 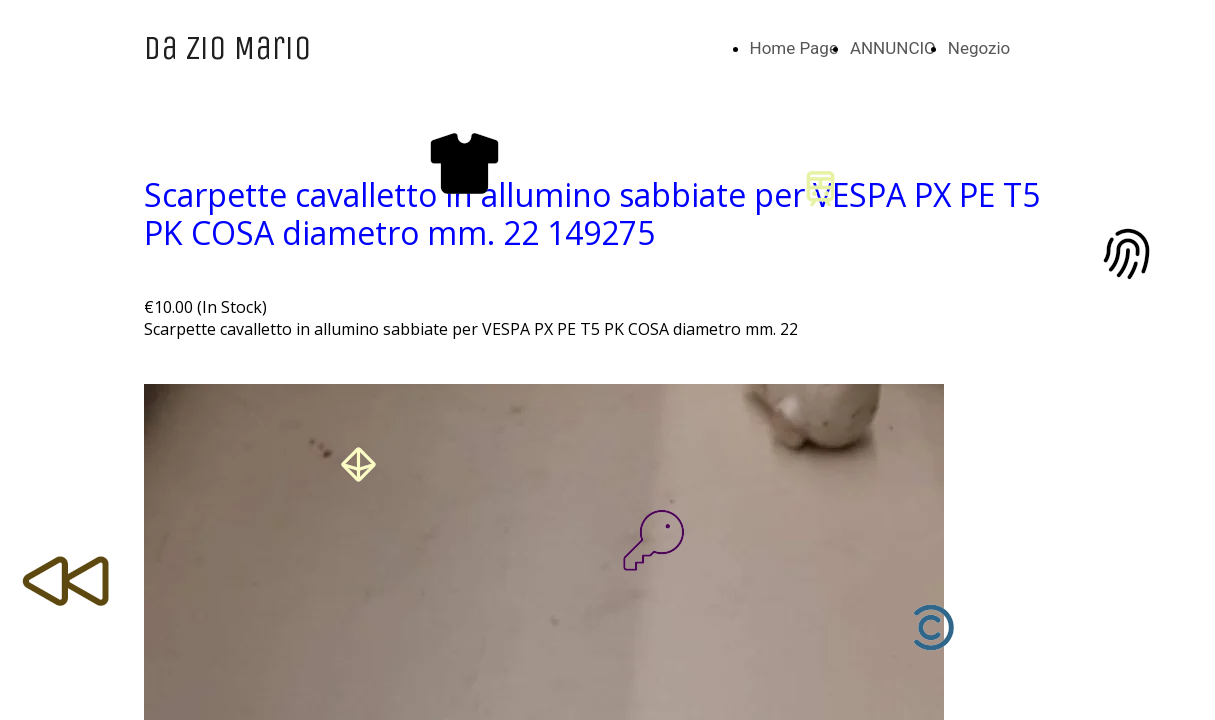 What do you see at coordinates (933, 627) in the screenshot?
I see `comedy central brand logo` at bounding box center [933, 627].